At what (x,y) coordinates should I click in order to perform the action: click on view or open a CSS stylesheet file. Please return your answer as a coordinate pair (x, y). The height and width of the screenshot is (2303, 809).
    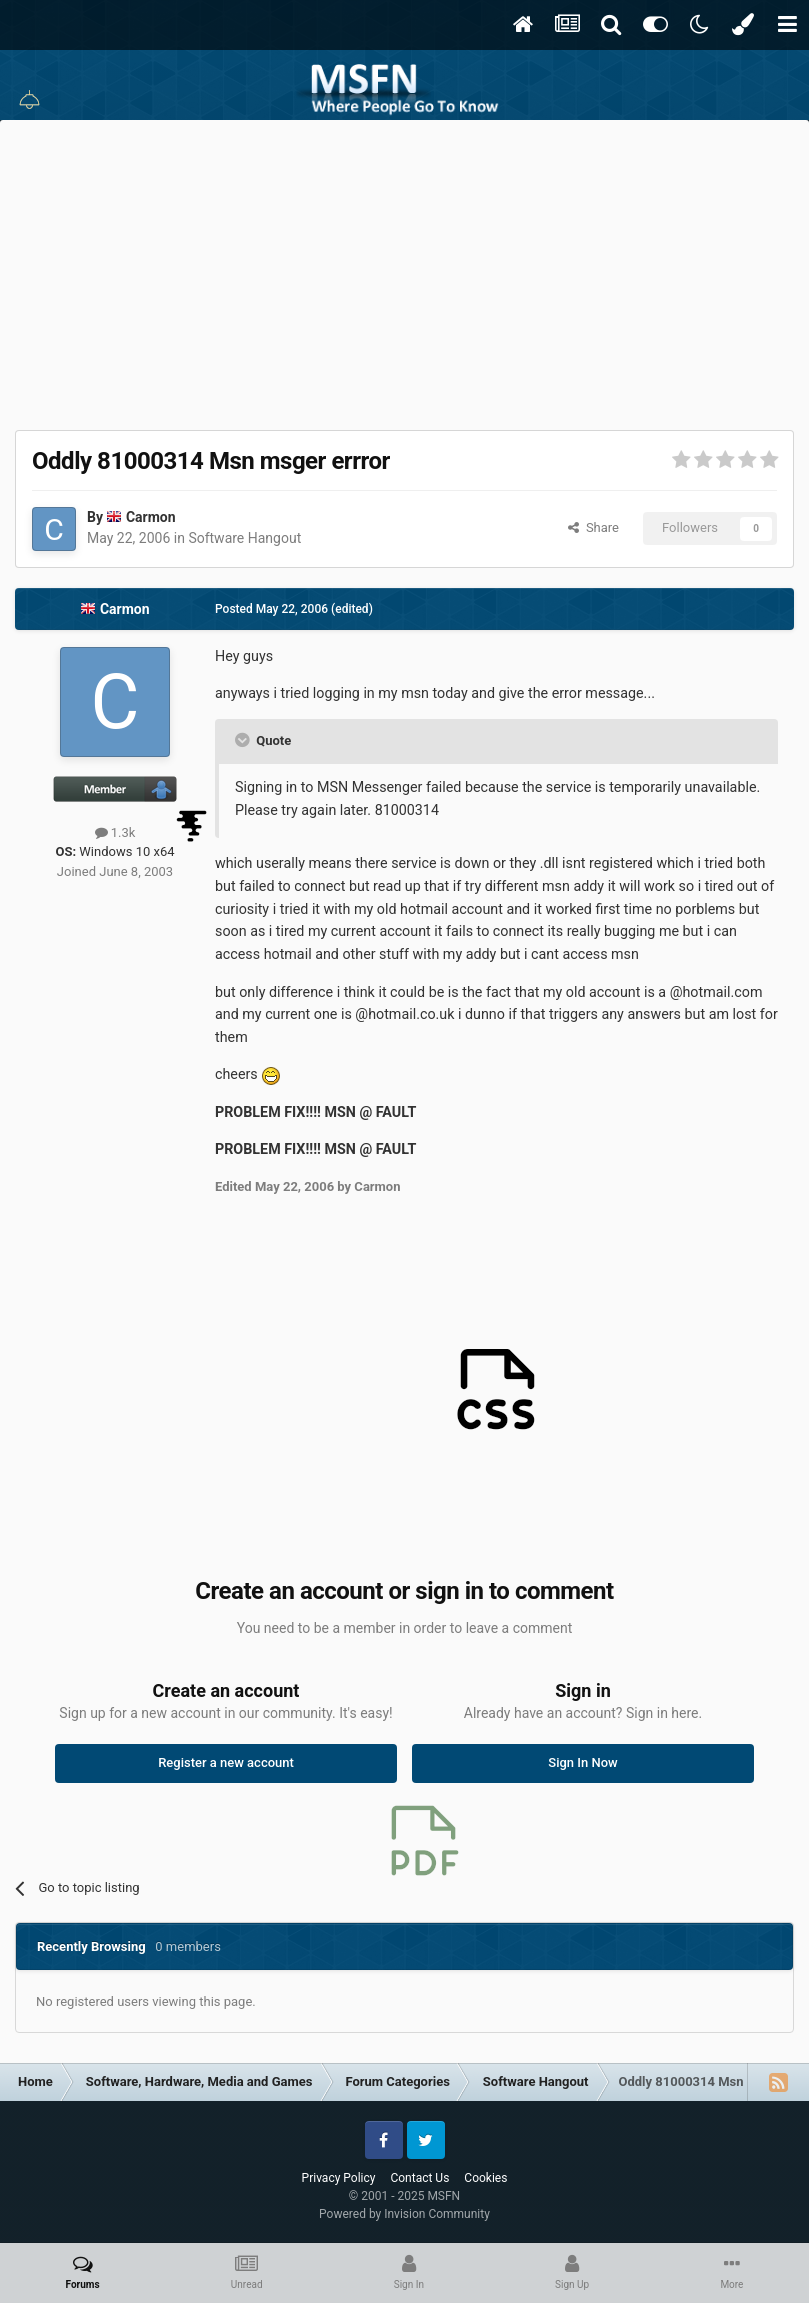
    Looking at the image, I should click on (497, 1392).